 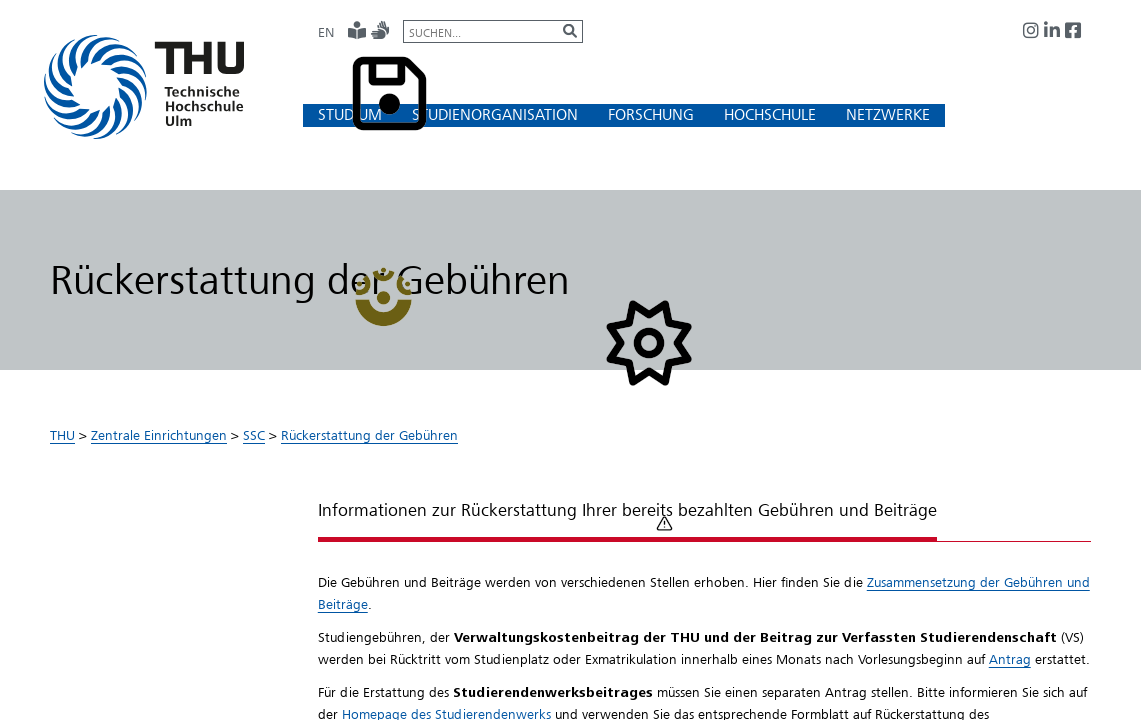 What do you see at coordinates (389, 93) in the screenshot?
I see `save current file or document` at bounding box center [389, 93].